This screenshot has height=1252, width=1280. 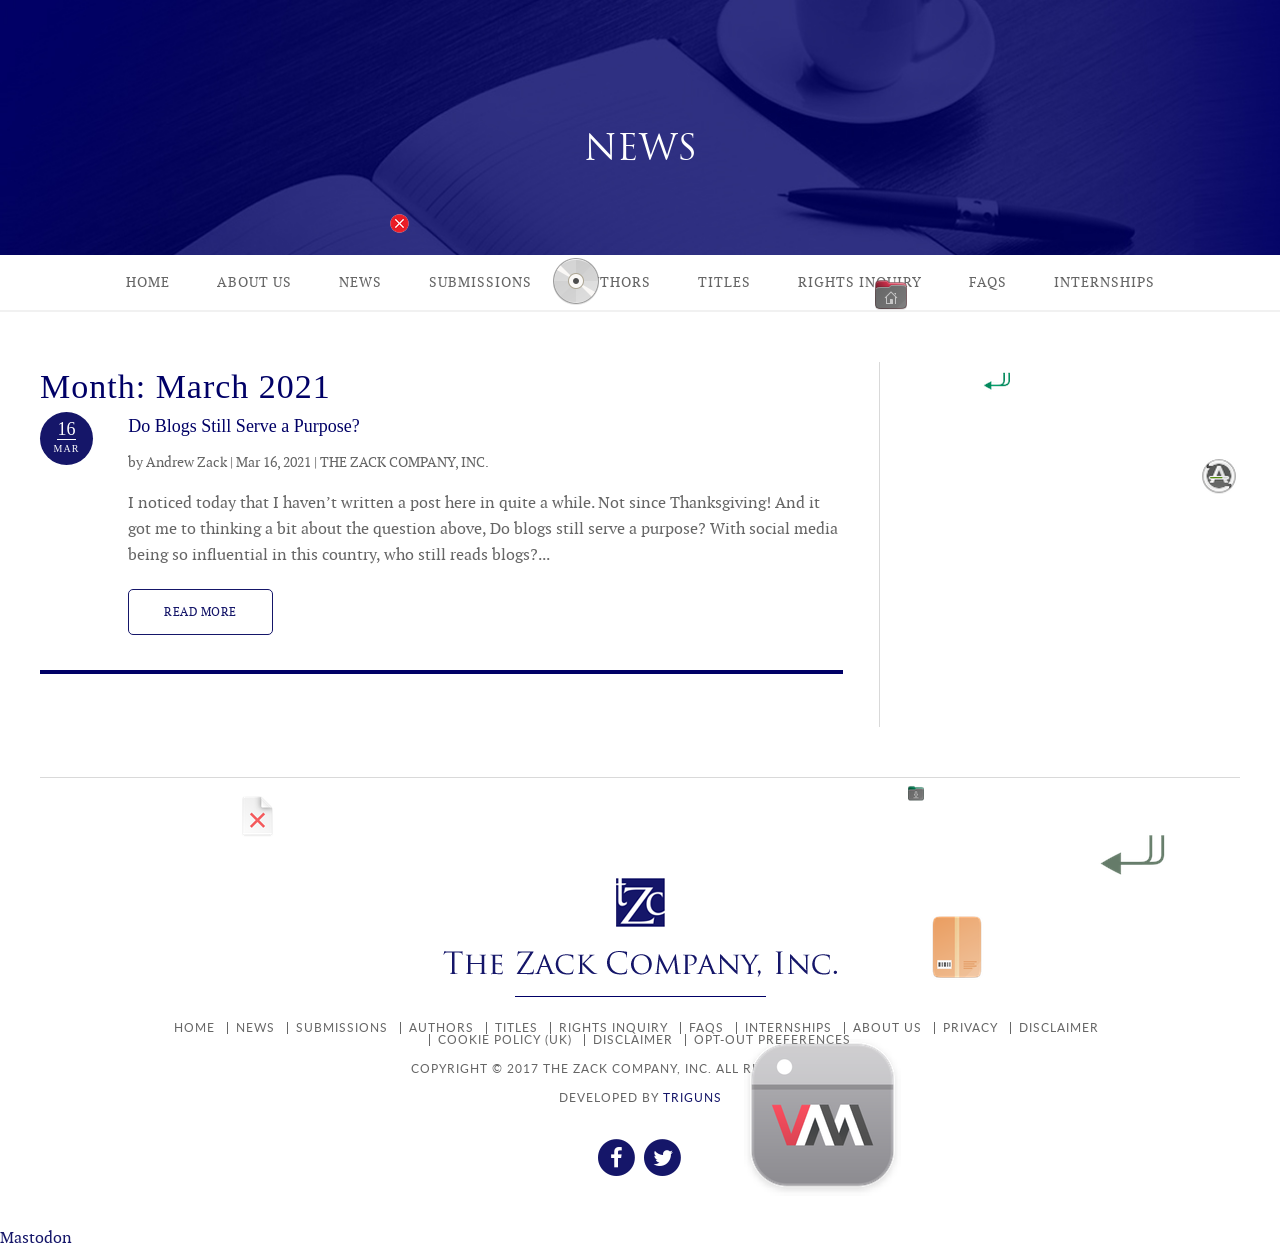 I want to click on open virtual machine preferences, so click(x=822, y=1117).